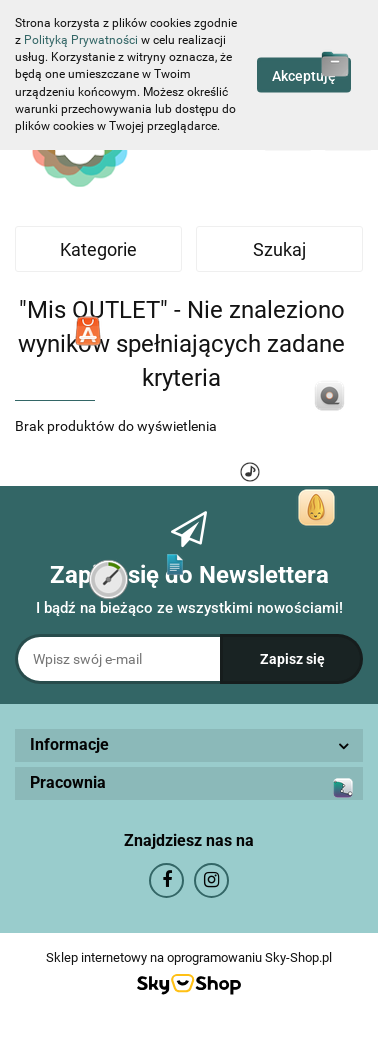  What do you see at coordinates (329, 395) in the screenshot?
I see `open flatseal to manage flatpak permissions` at bounding box center [329, 395].